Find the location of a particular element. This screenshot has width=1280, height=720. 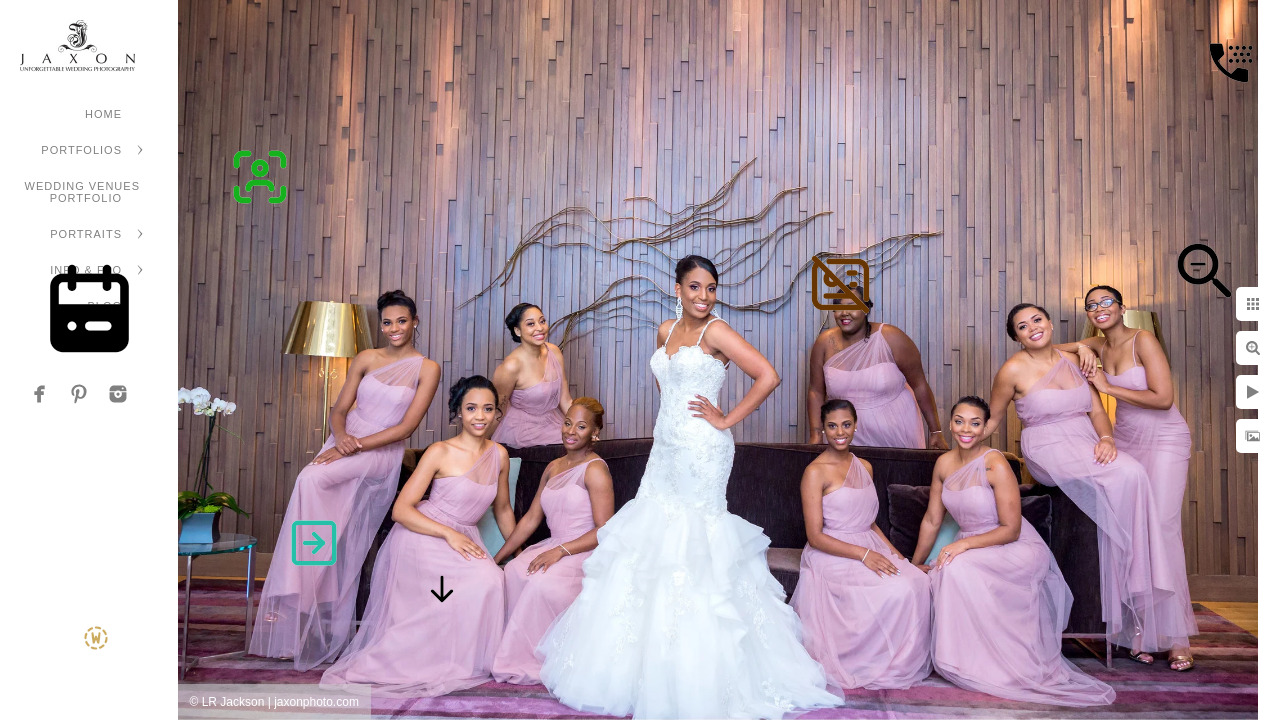

view calendar or scheduled events is located at coordinates (89, 308).